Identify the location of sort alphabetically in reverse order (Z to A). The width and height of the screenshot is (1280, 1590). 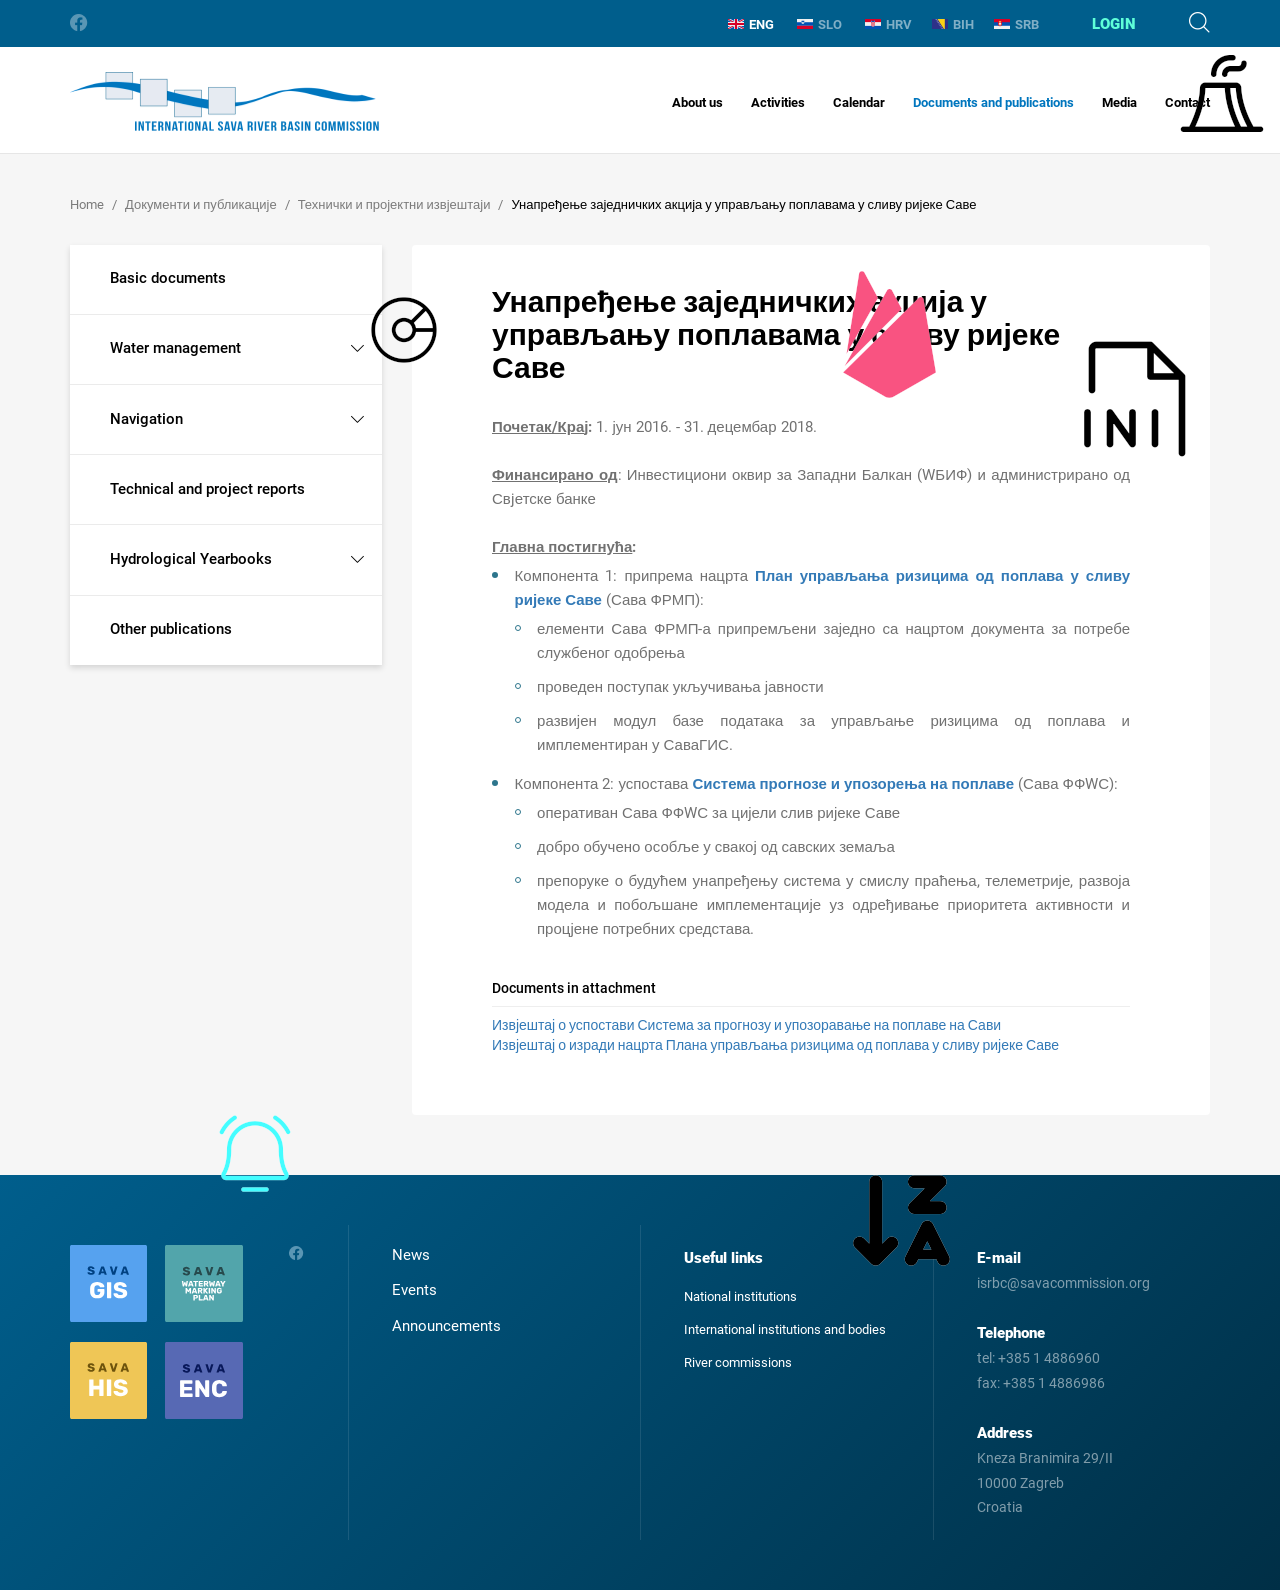
(901, 1220).